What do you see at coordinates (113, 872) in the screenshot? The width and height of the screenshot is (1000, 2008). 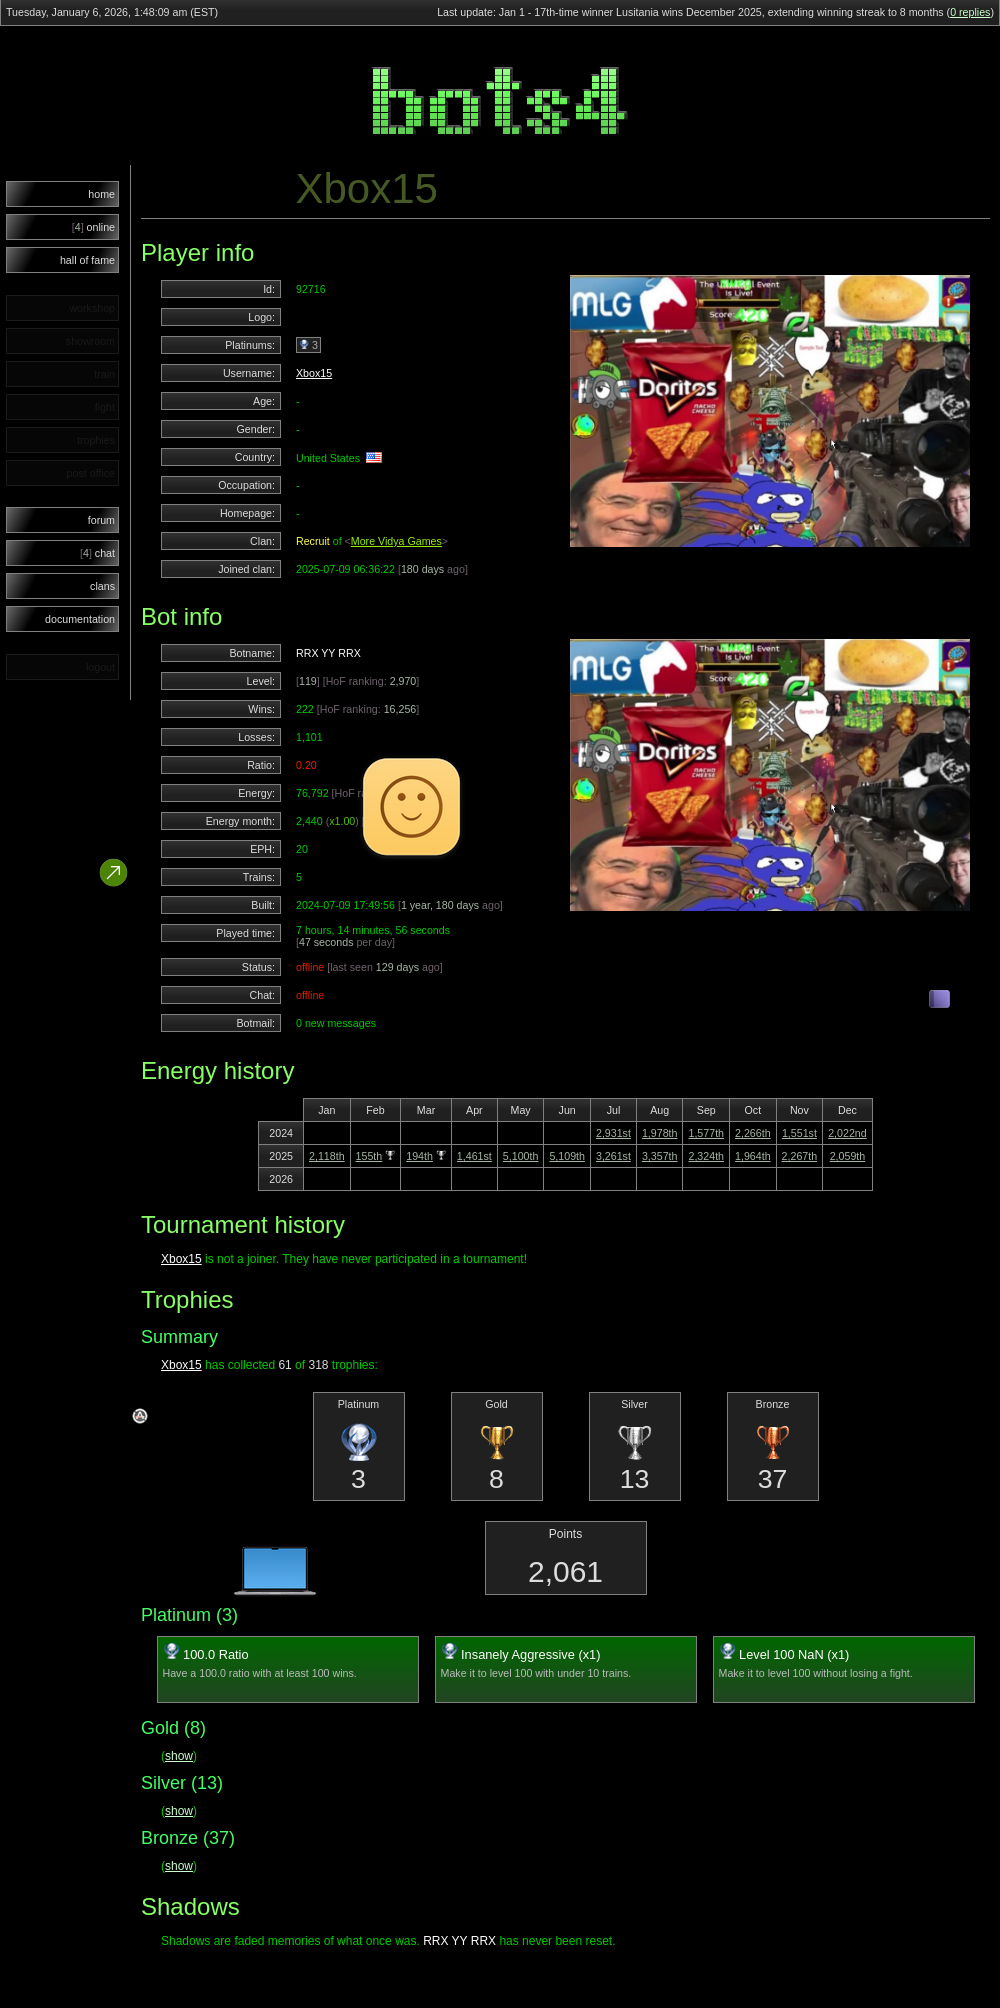 I see `indicates a symbolic link or shortcut to another file` at bounding box center [113, 872].